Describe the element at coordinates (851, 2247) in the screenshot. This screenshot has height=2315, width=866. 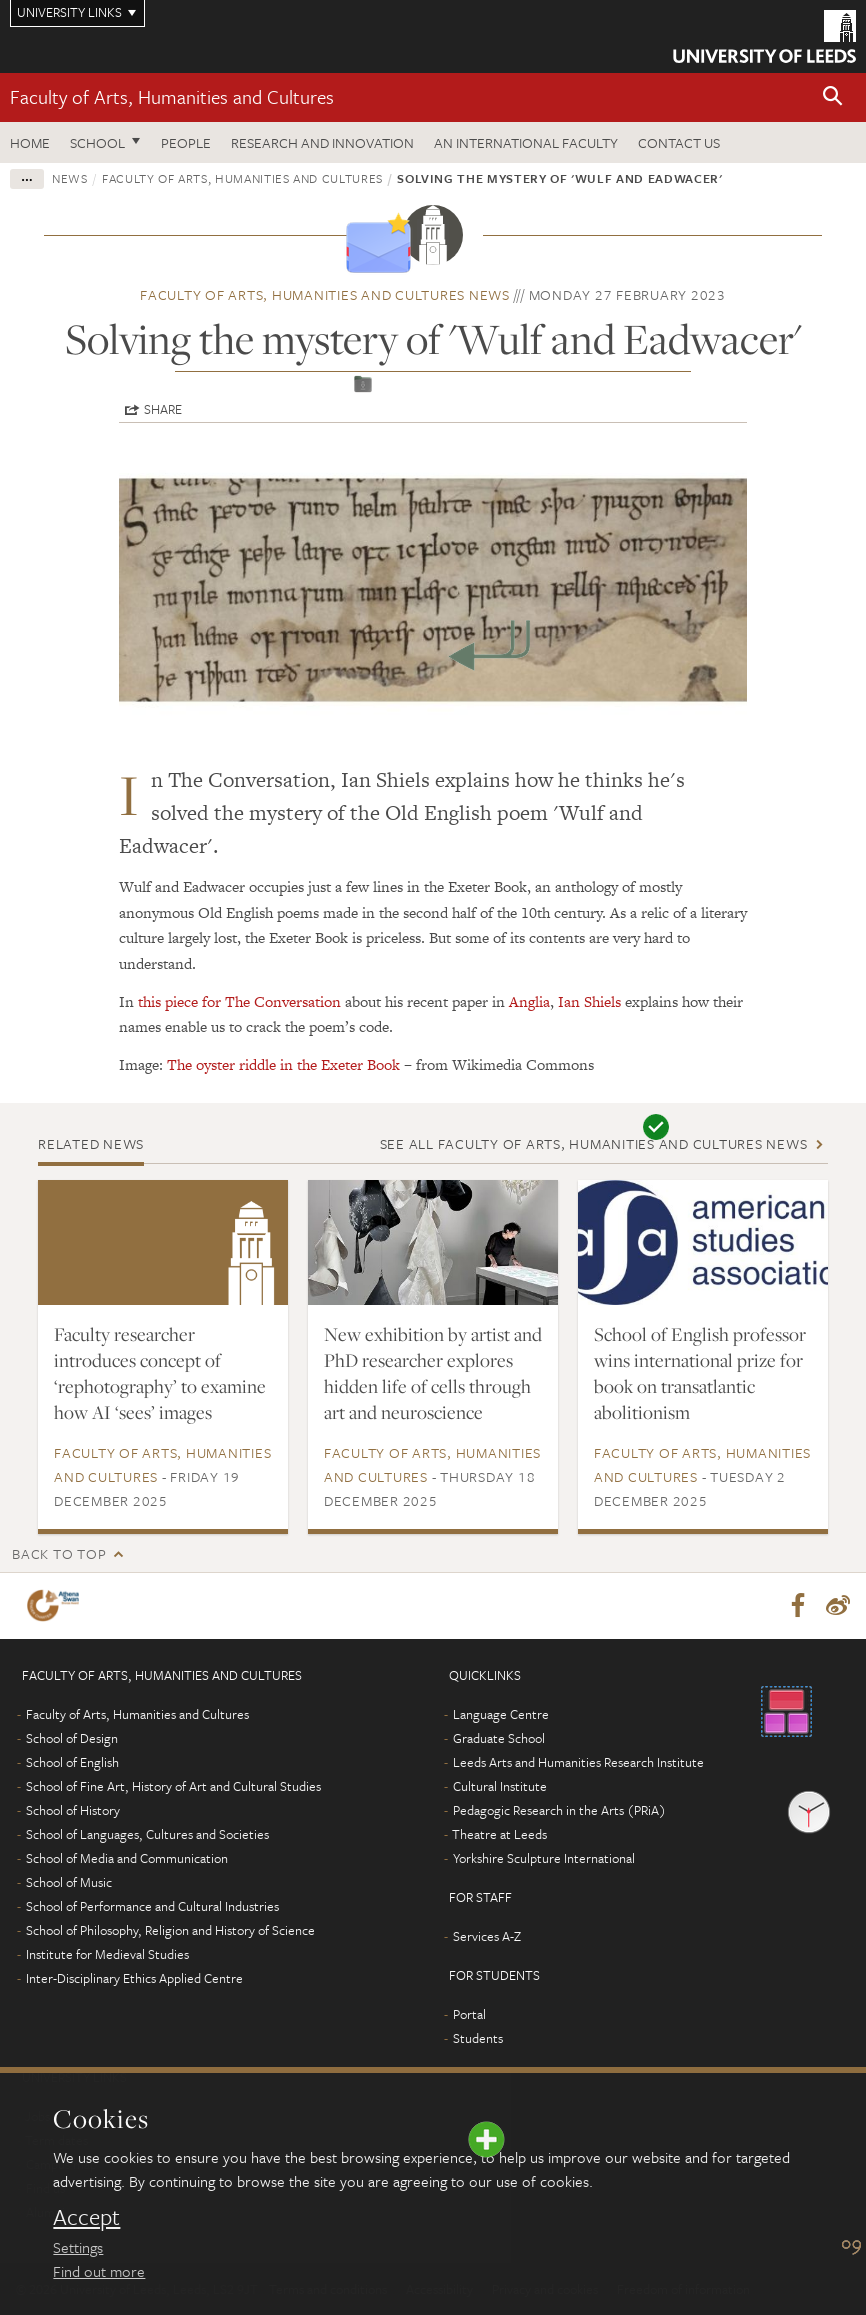
I see `indicates punctuation input mode is active in fcitx` at that location.